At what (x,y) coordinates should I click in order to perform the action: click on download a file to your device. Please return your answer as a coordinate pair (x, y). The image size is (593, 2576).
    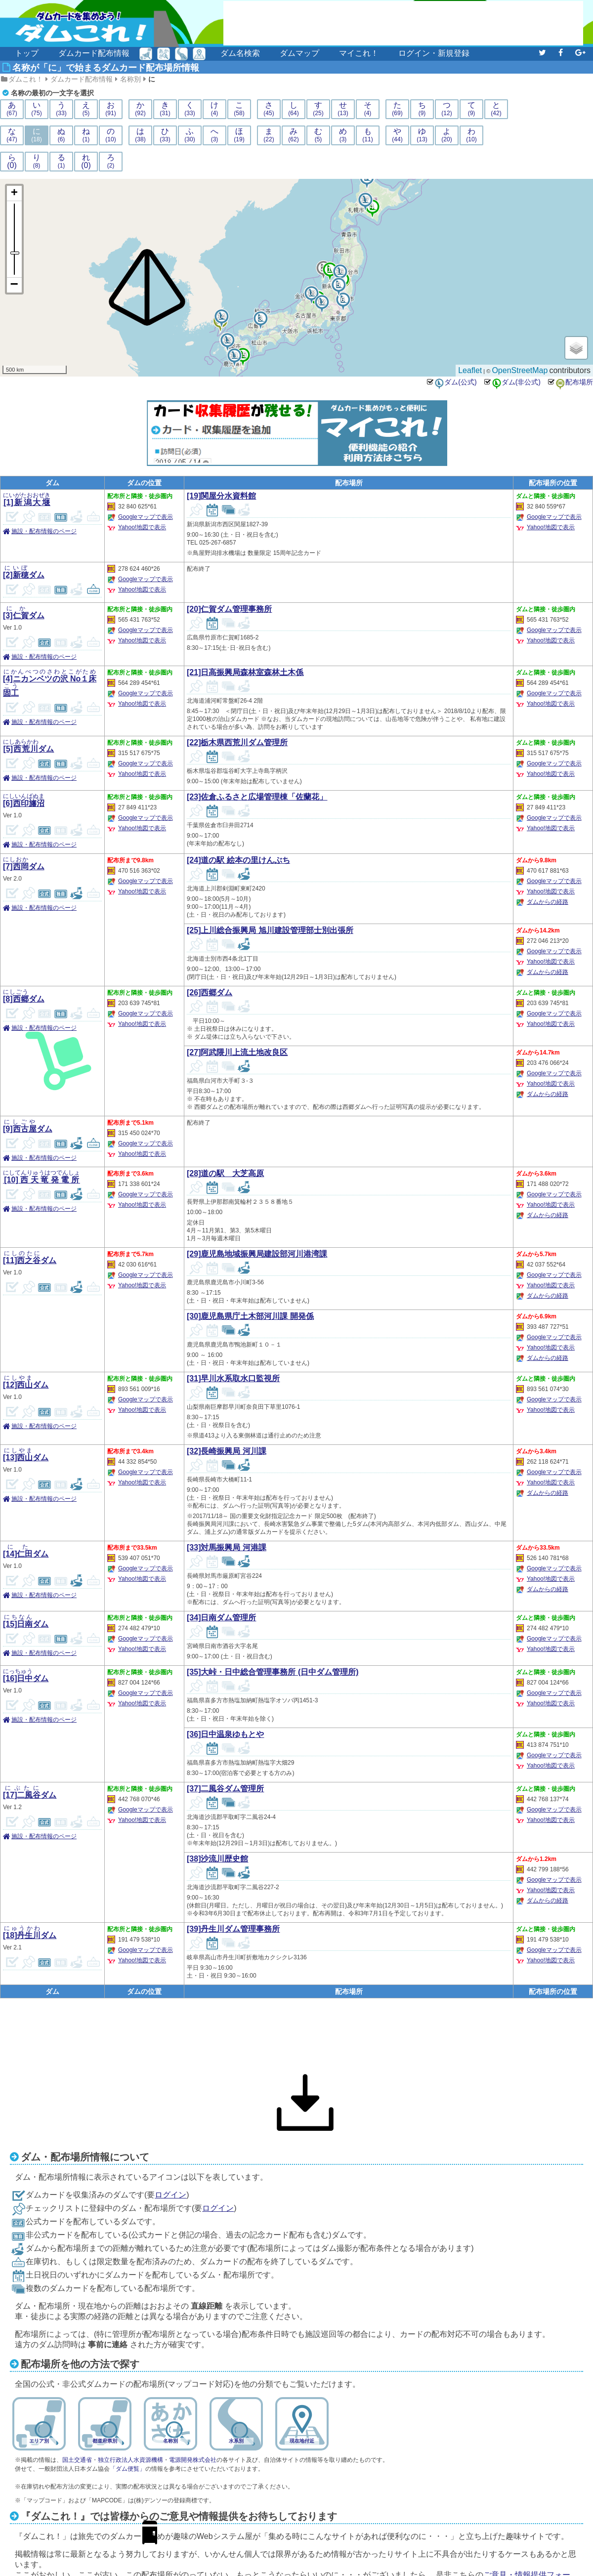
    Looking at the image, I should click on (305, 2105).